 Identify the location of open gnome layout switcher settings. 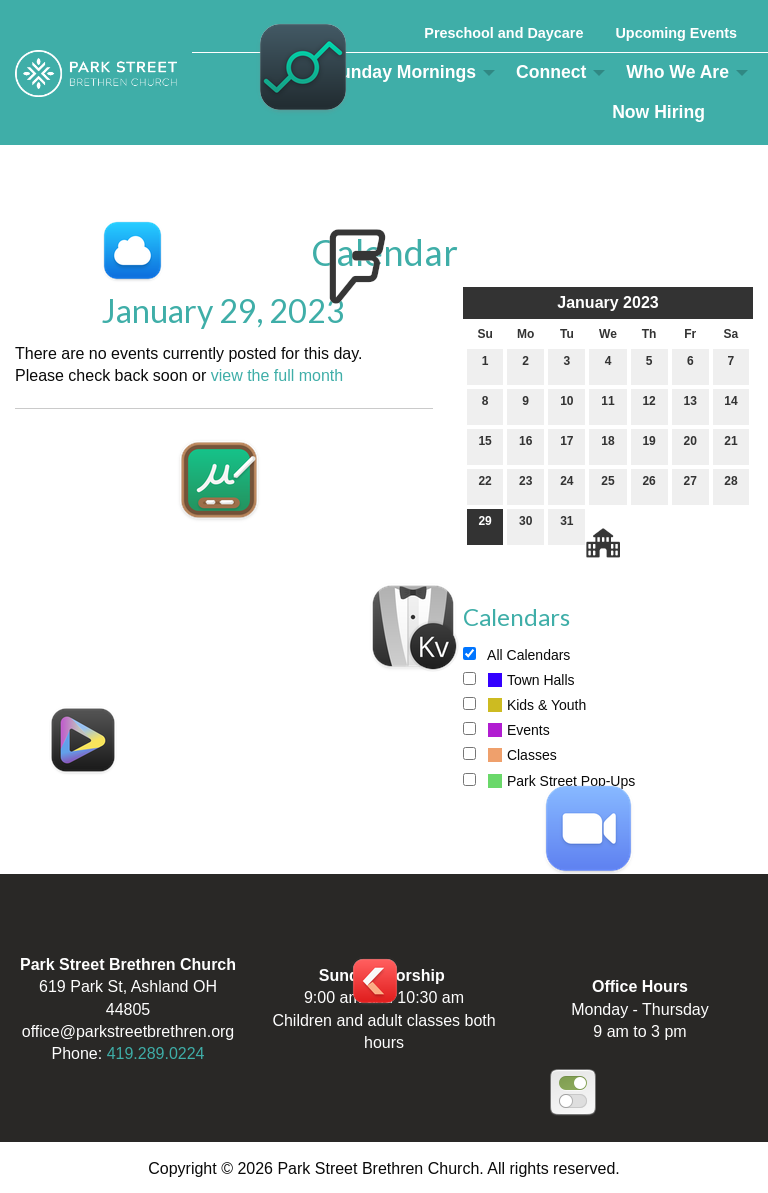
(303, 67).